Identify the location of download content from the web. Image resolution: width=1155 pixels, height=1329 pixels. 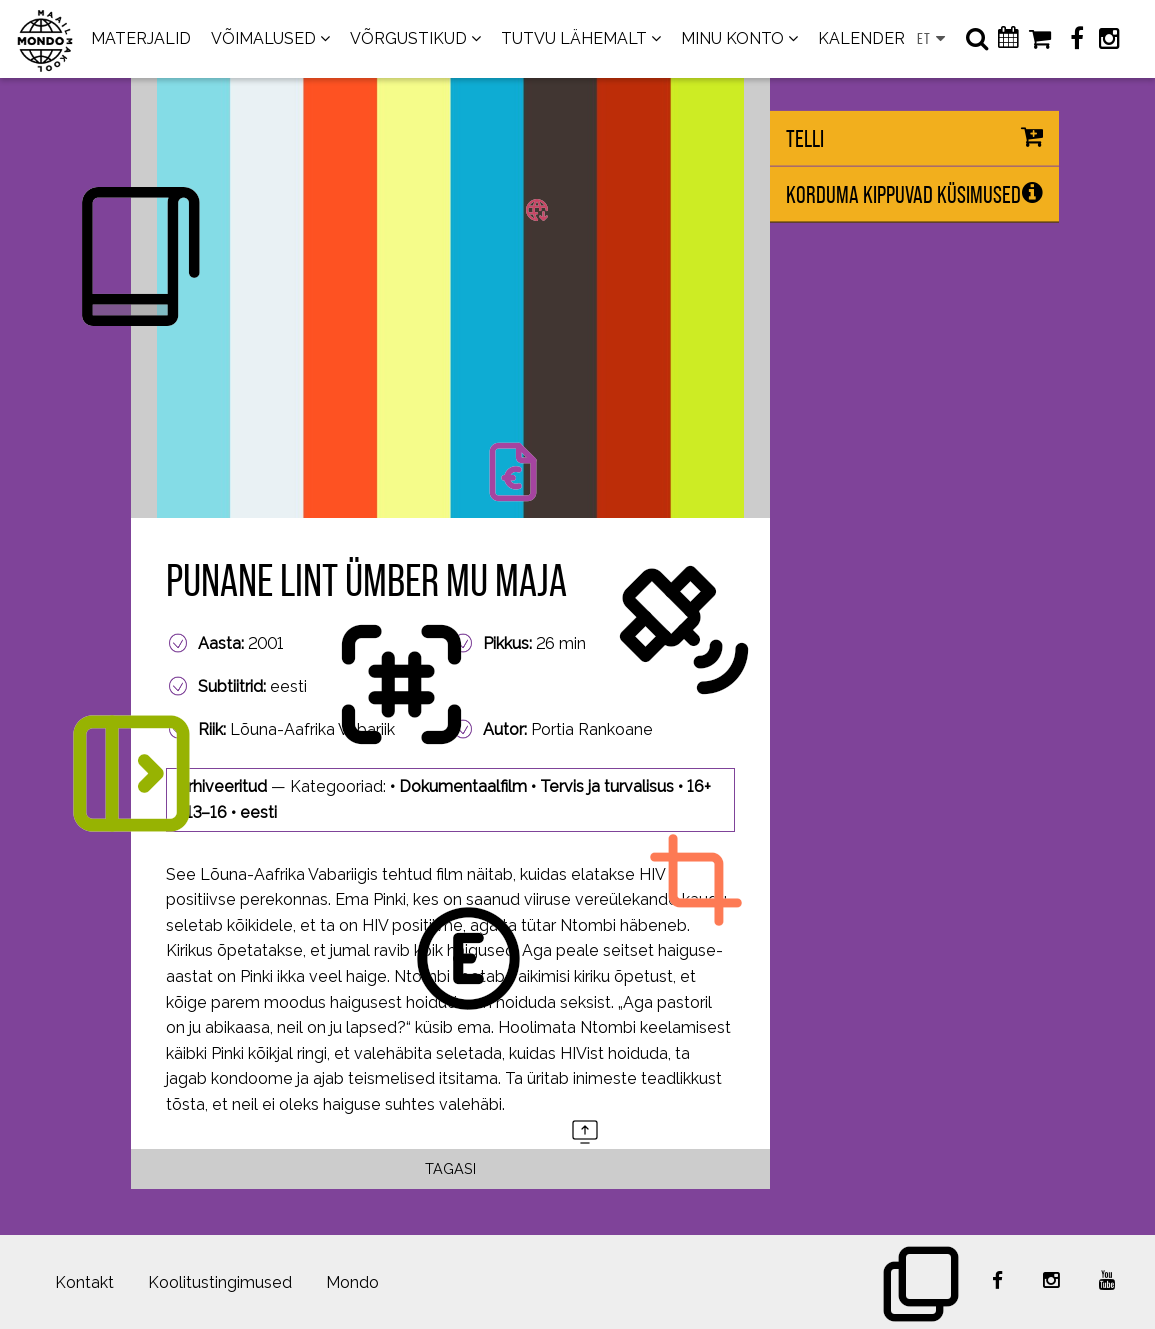
(537, 210).